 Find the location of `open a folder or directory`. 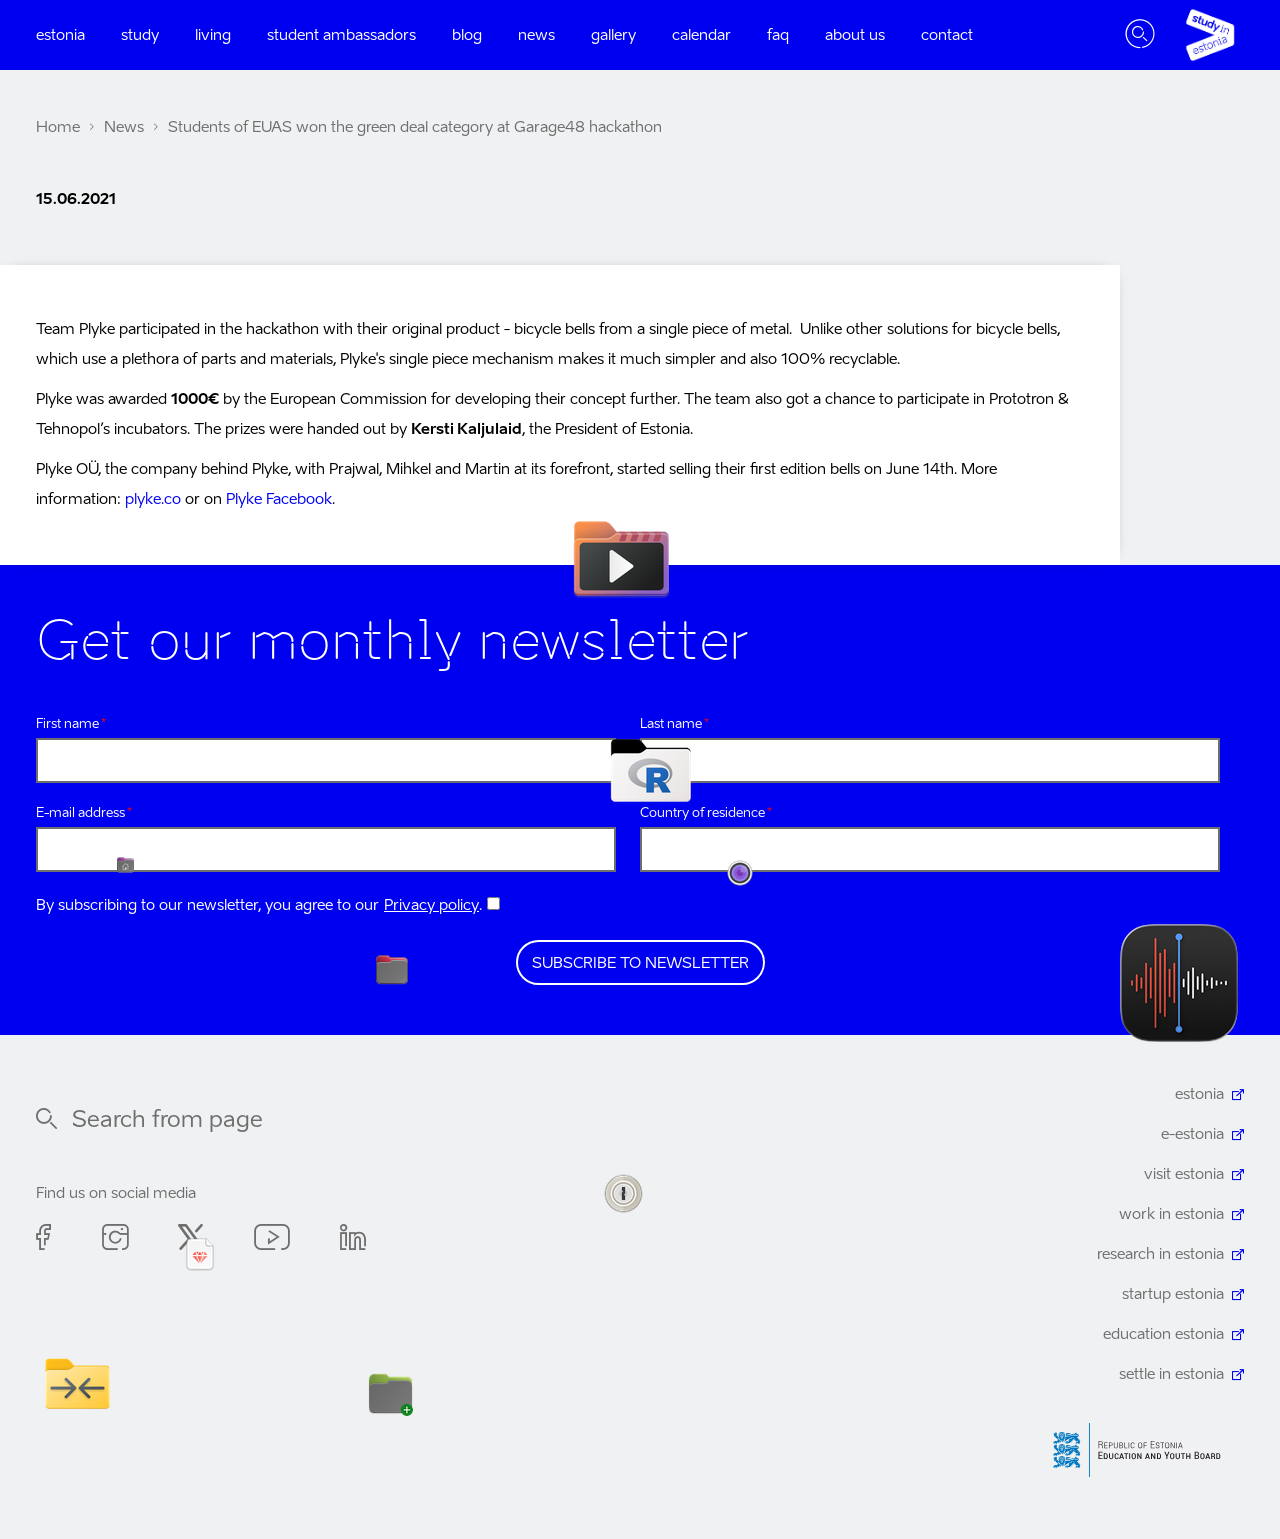

open a folder or directory is located at coordinates (392, 969).